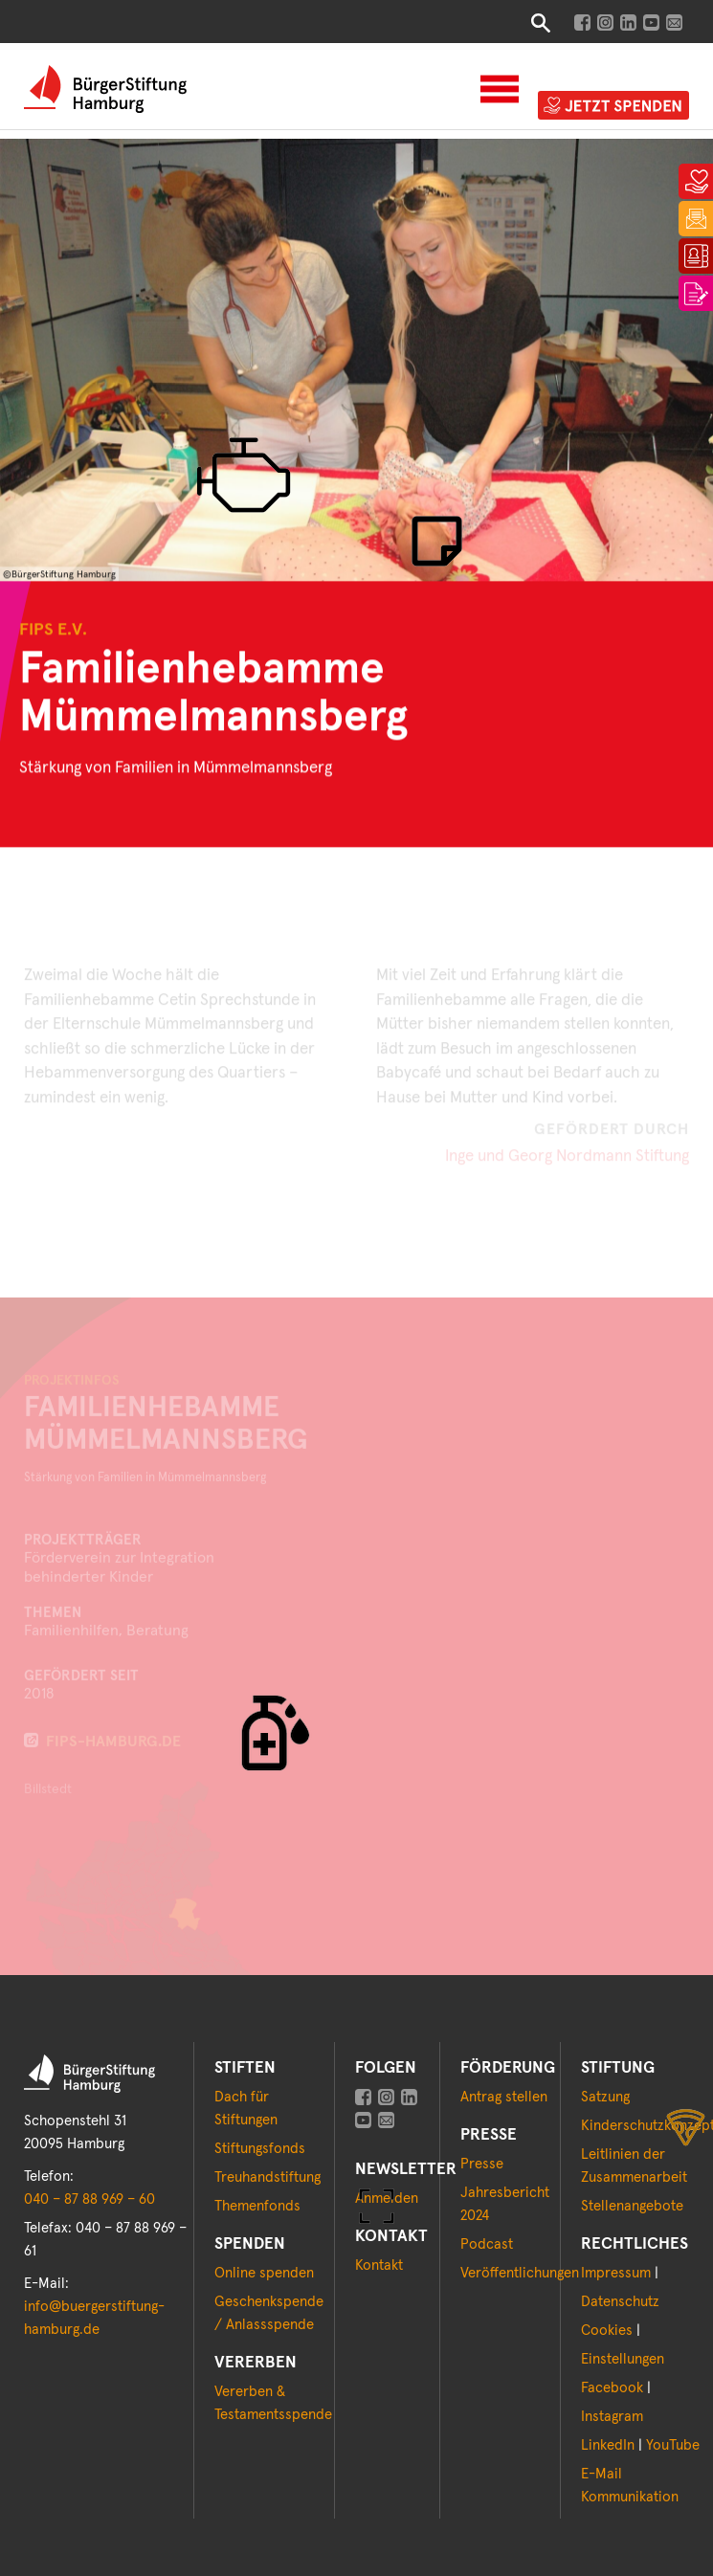 This screenshot has width=713, height=2576. What do you see at coordinates (436, 541) in the screenshot?
I see `create a new note` at bounding box center [436, 541].